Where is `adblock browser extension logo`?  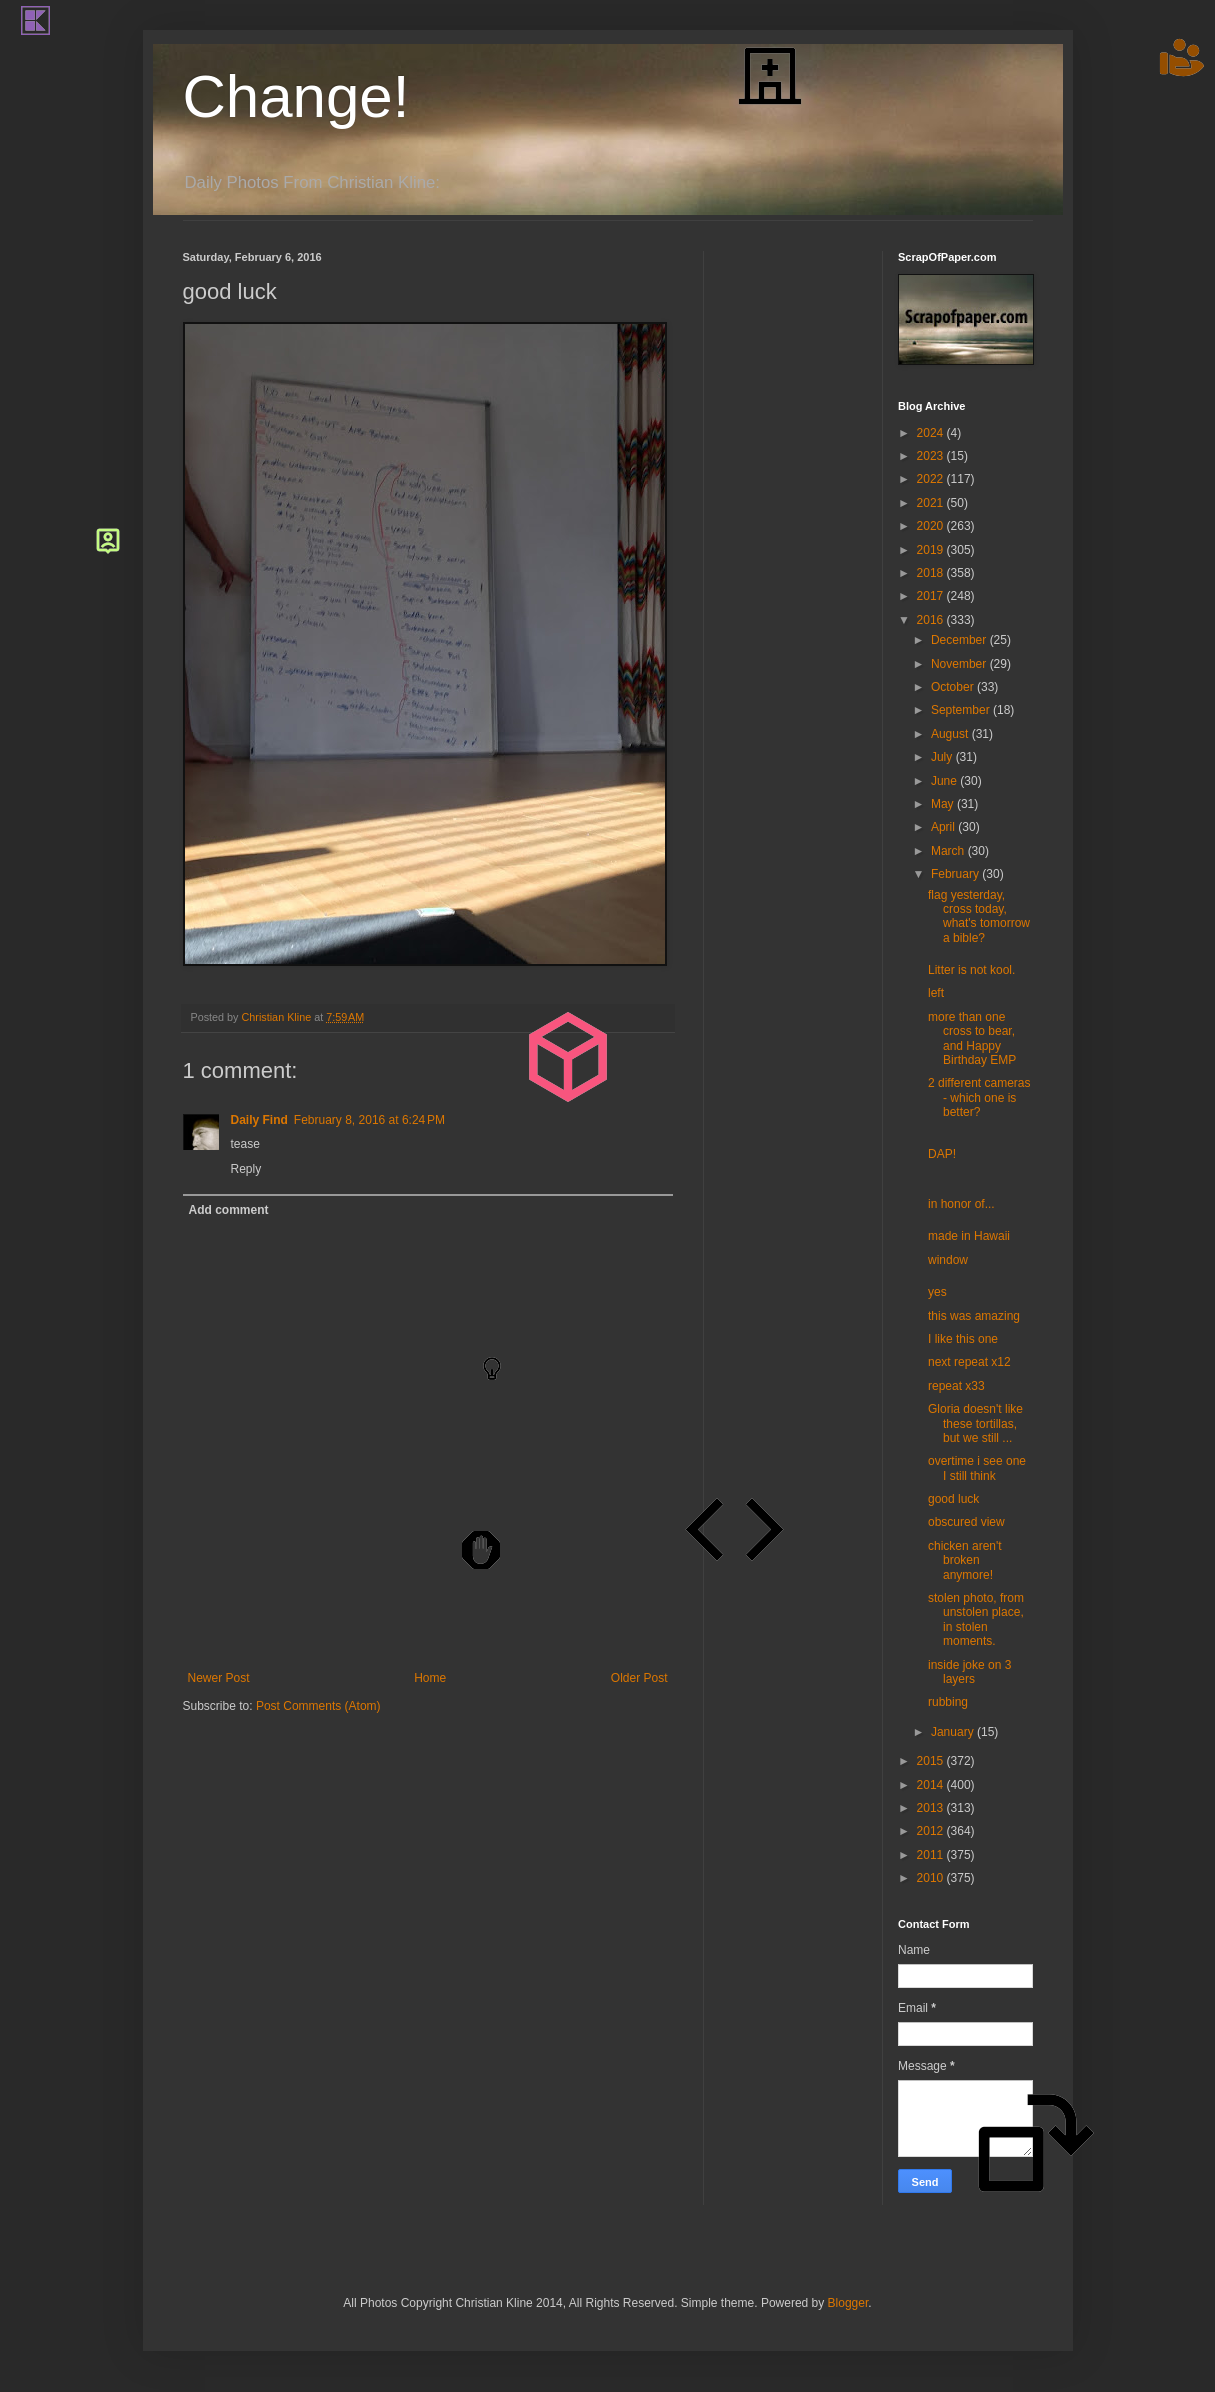
adblock browser extension logo is located at coordinates (481, 1550).